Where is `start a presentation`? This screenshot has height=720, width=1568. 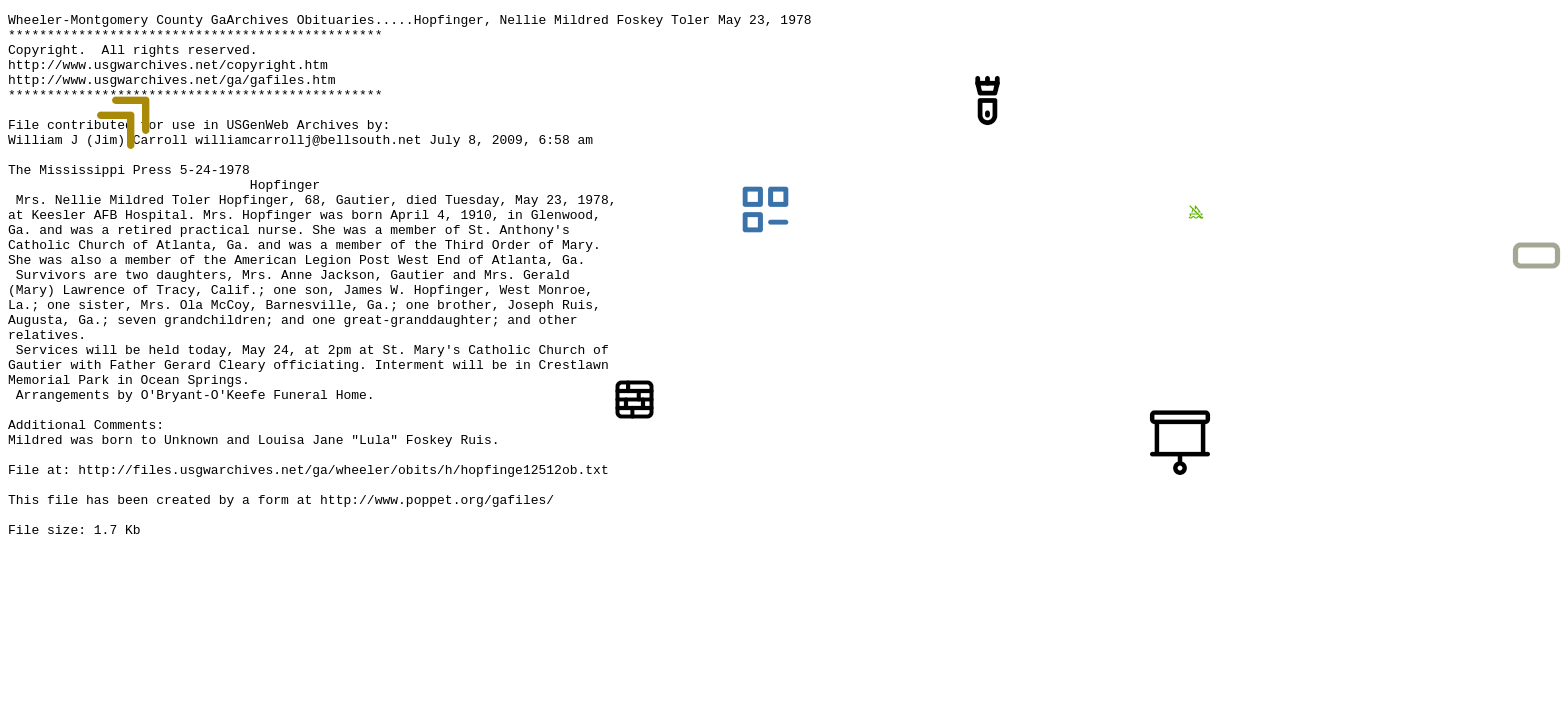 start a presentation is located at coordinates (1180, 438).